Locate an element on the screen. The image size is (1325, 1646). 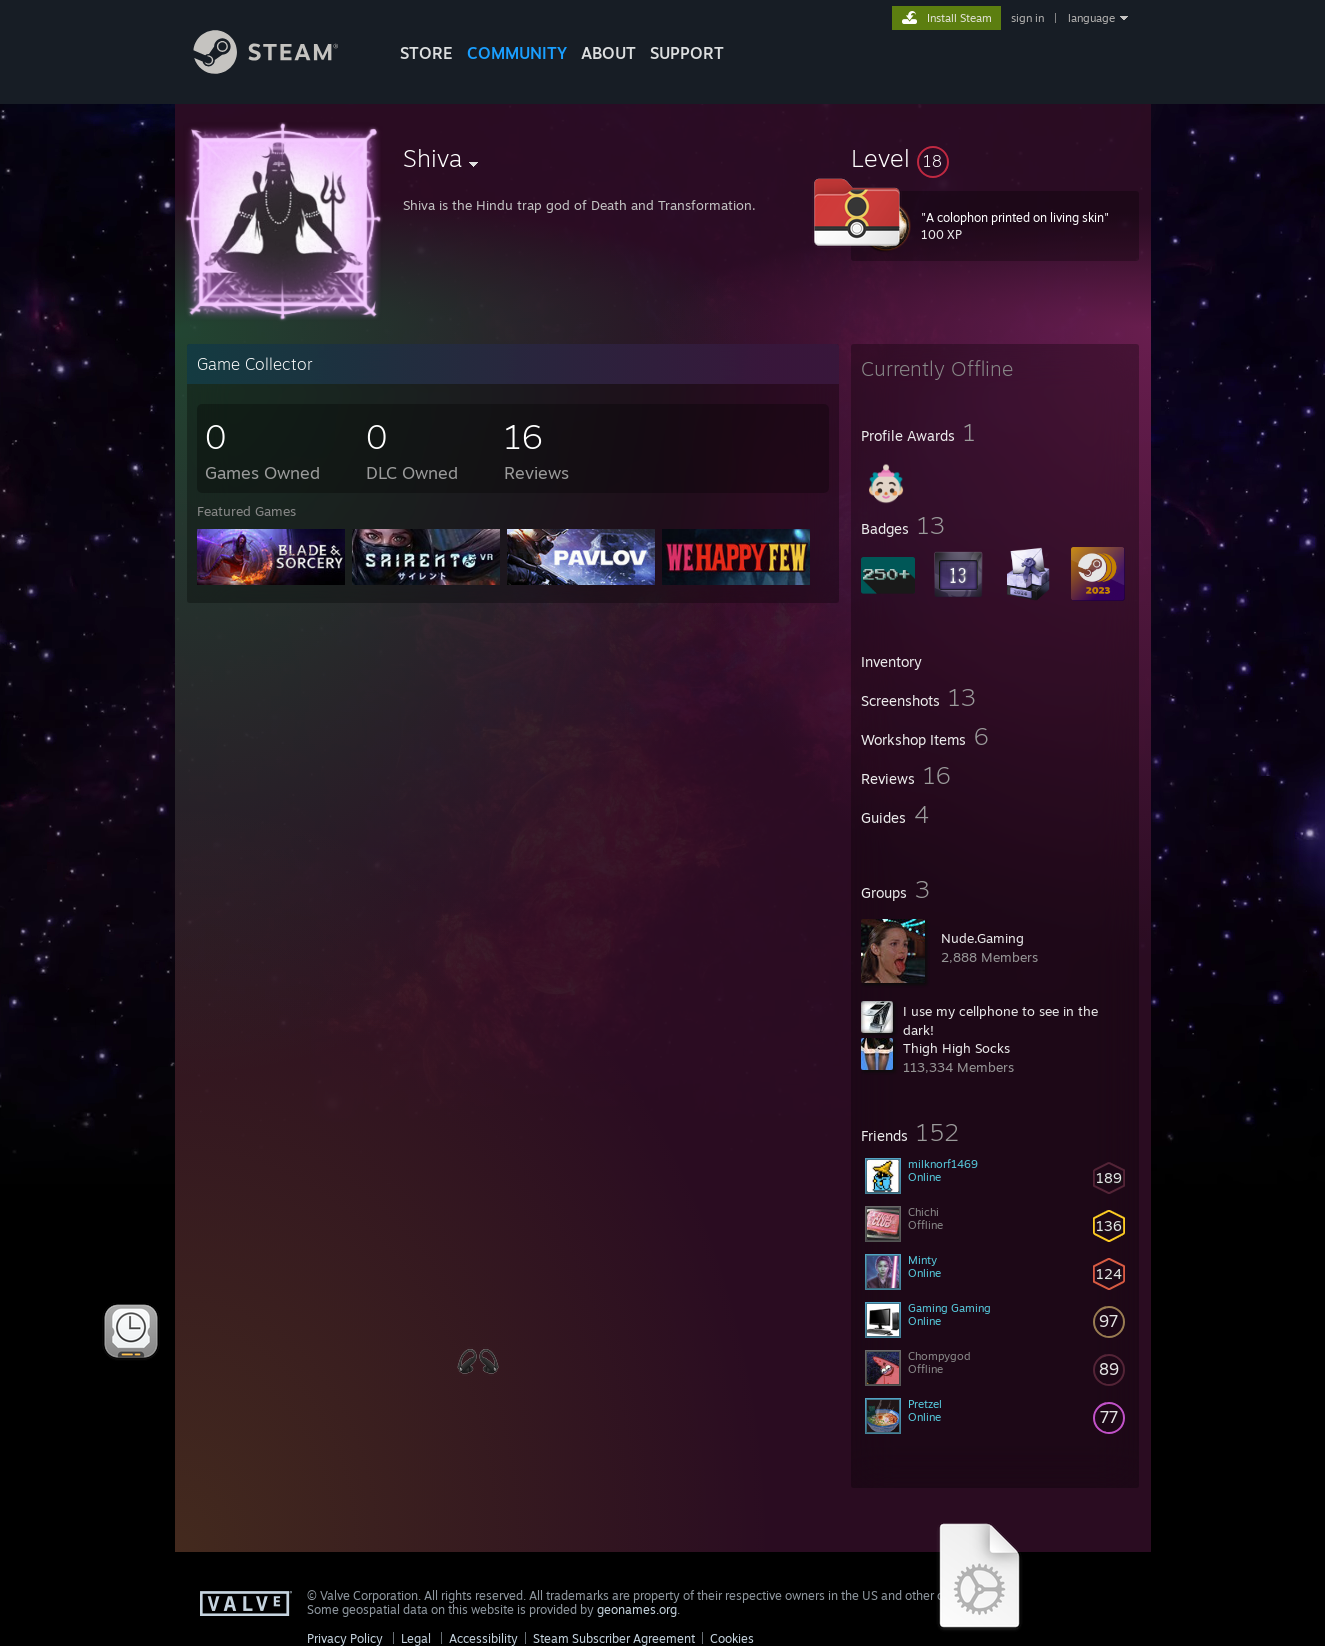
open pokémon repeat ball themed folder is located at coordinates (856, 214).